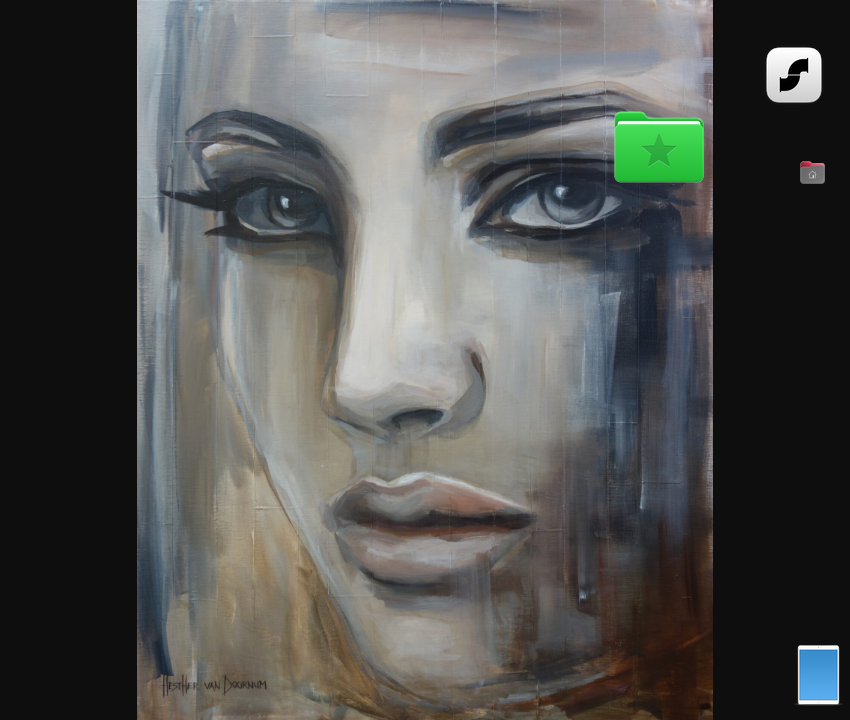 The height and width of the screenshot is (720, 850). Describe the element at coordinates (812, 172) in the screenshot. I see `access your home folder` at that location.